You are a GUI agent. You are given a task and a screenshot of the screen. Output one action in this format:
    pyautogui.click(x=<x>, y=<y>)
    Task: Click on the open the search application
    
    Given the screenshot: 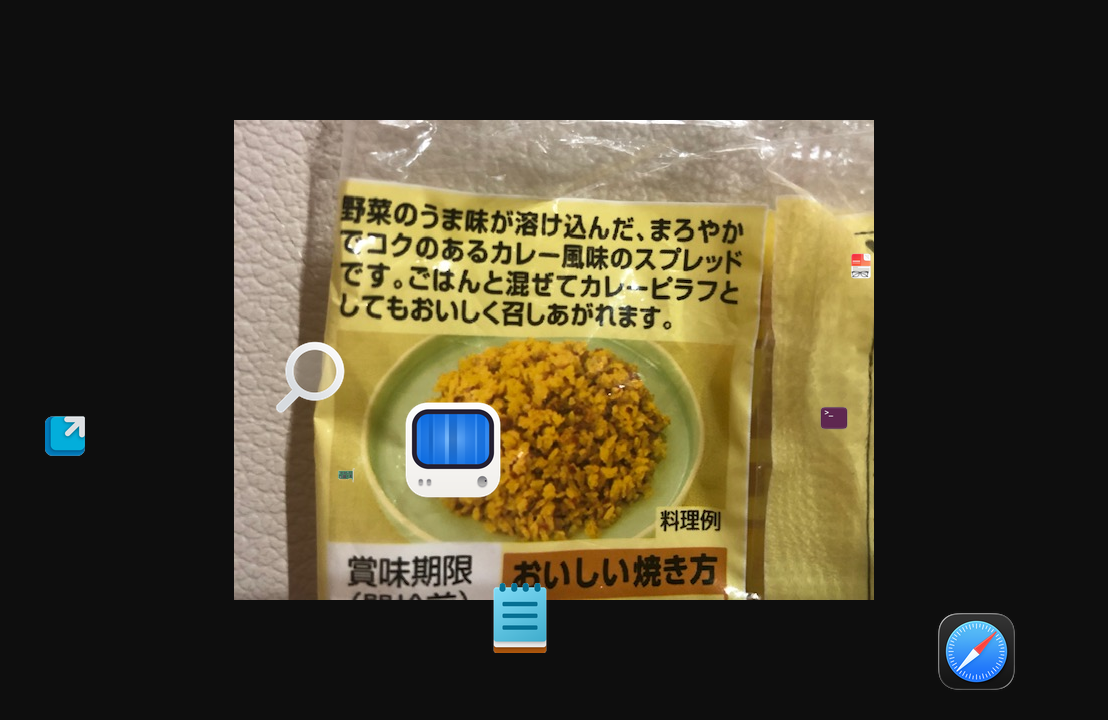 What is the action you would take?
    pyautogui.click(x=310, y=376)
    